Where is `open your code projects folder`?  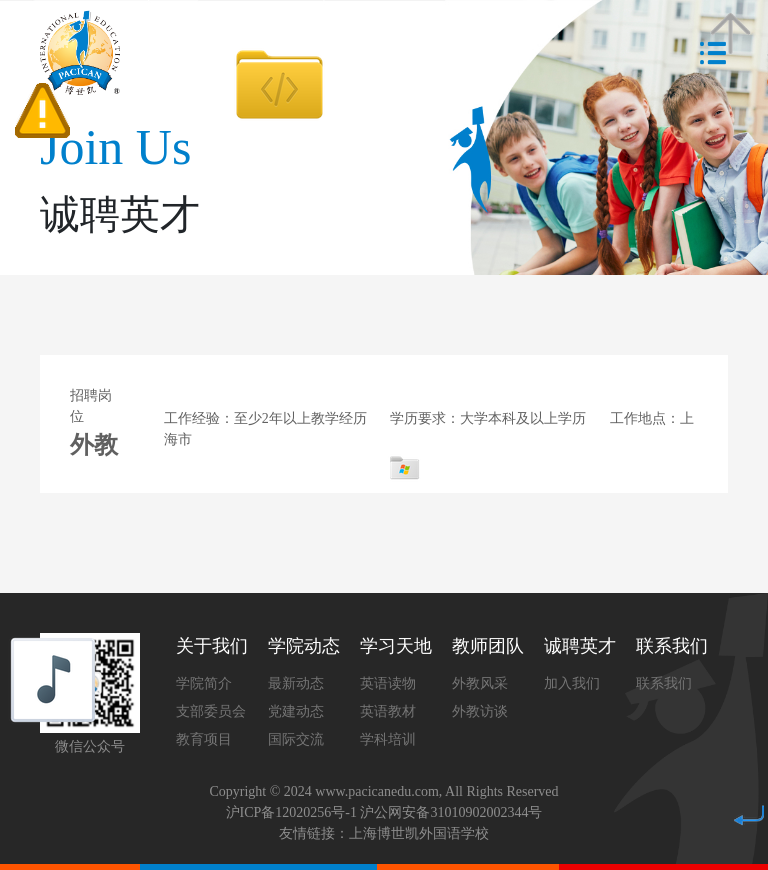 open your code projects folder is located at coordinates (279, 84).